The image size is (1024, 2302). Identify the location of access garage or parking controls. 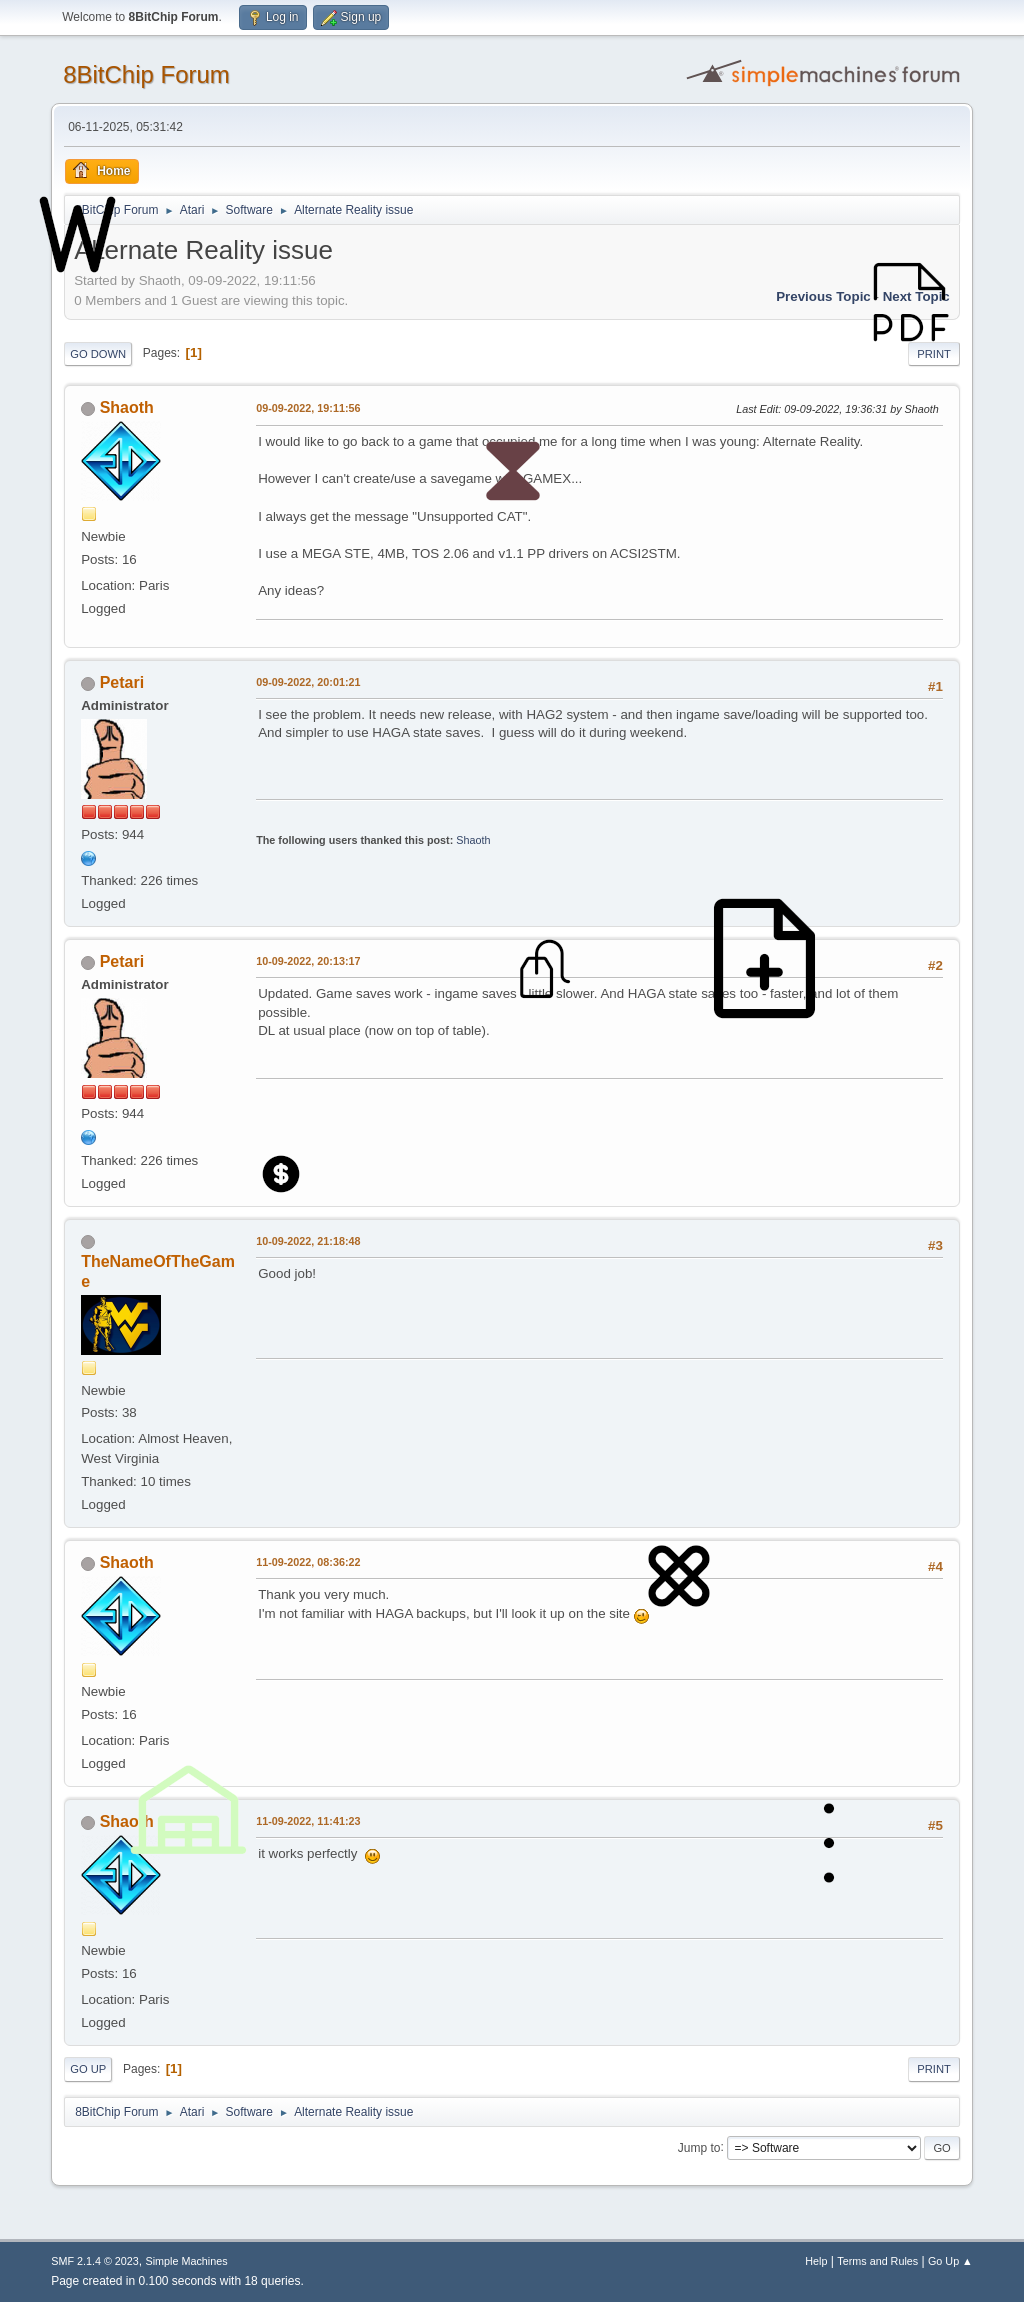
(188, 1815).